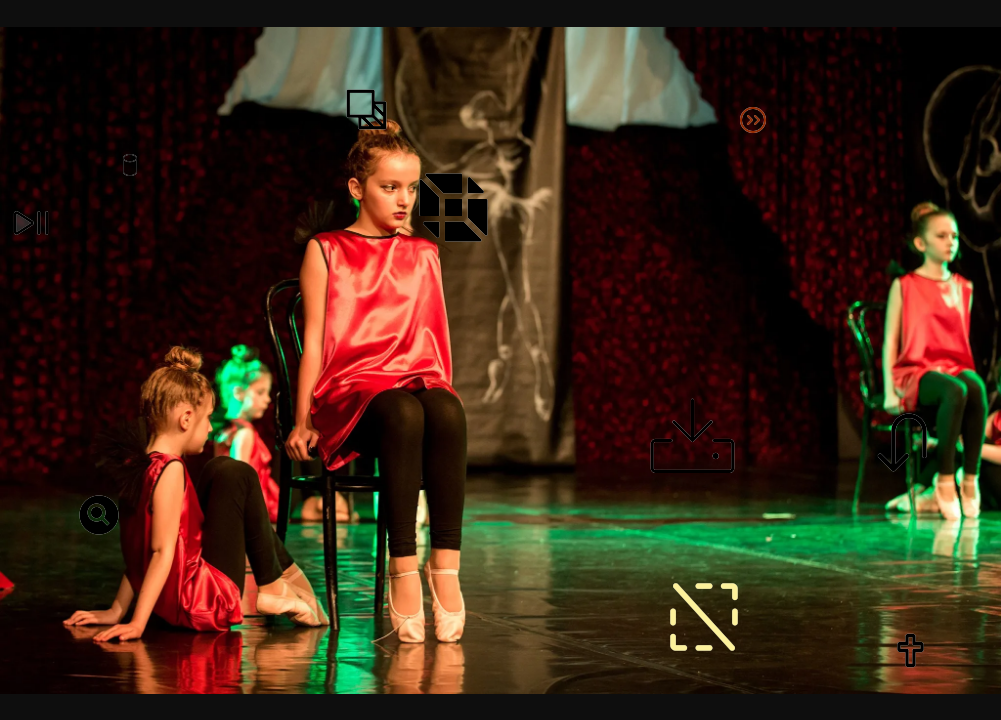 This screenshot has width=1001, height=720. I want to click on represents a database or data storage, so click(130, 165).